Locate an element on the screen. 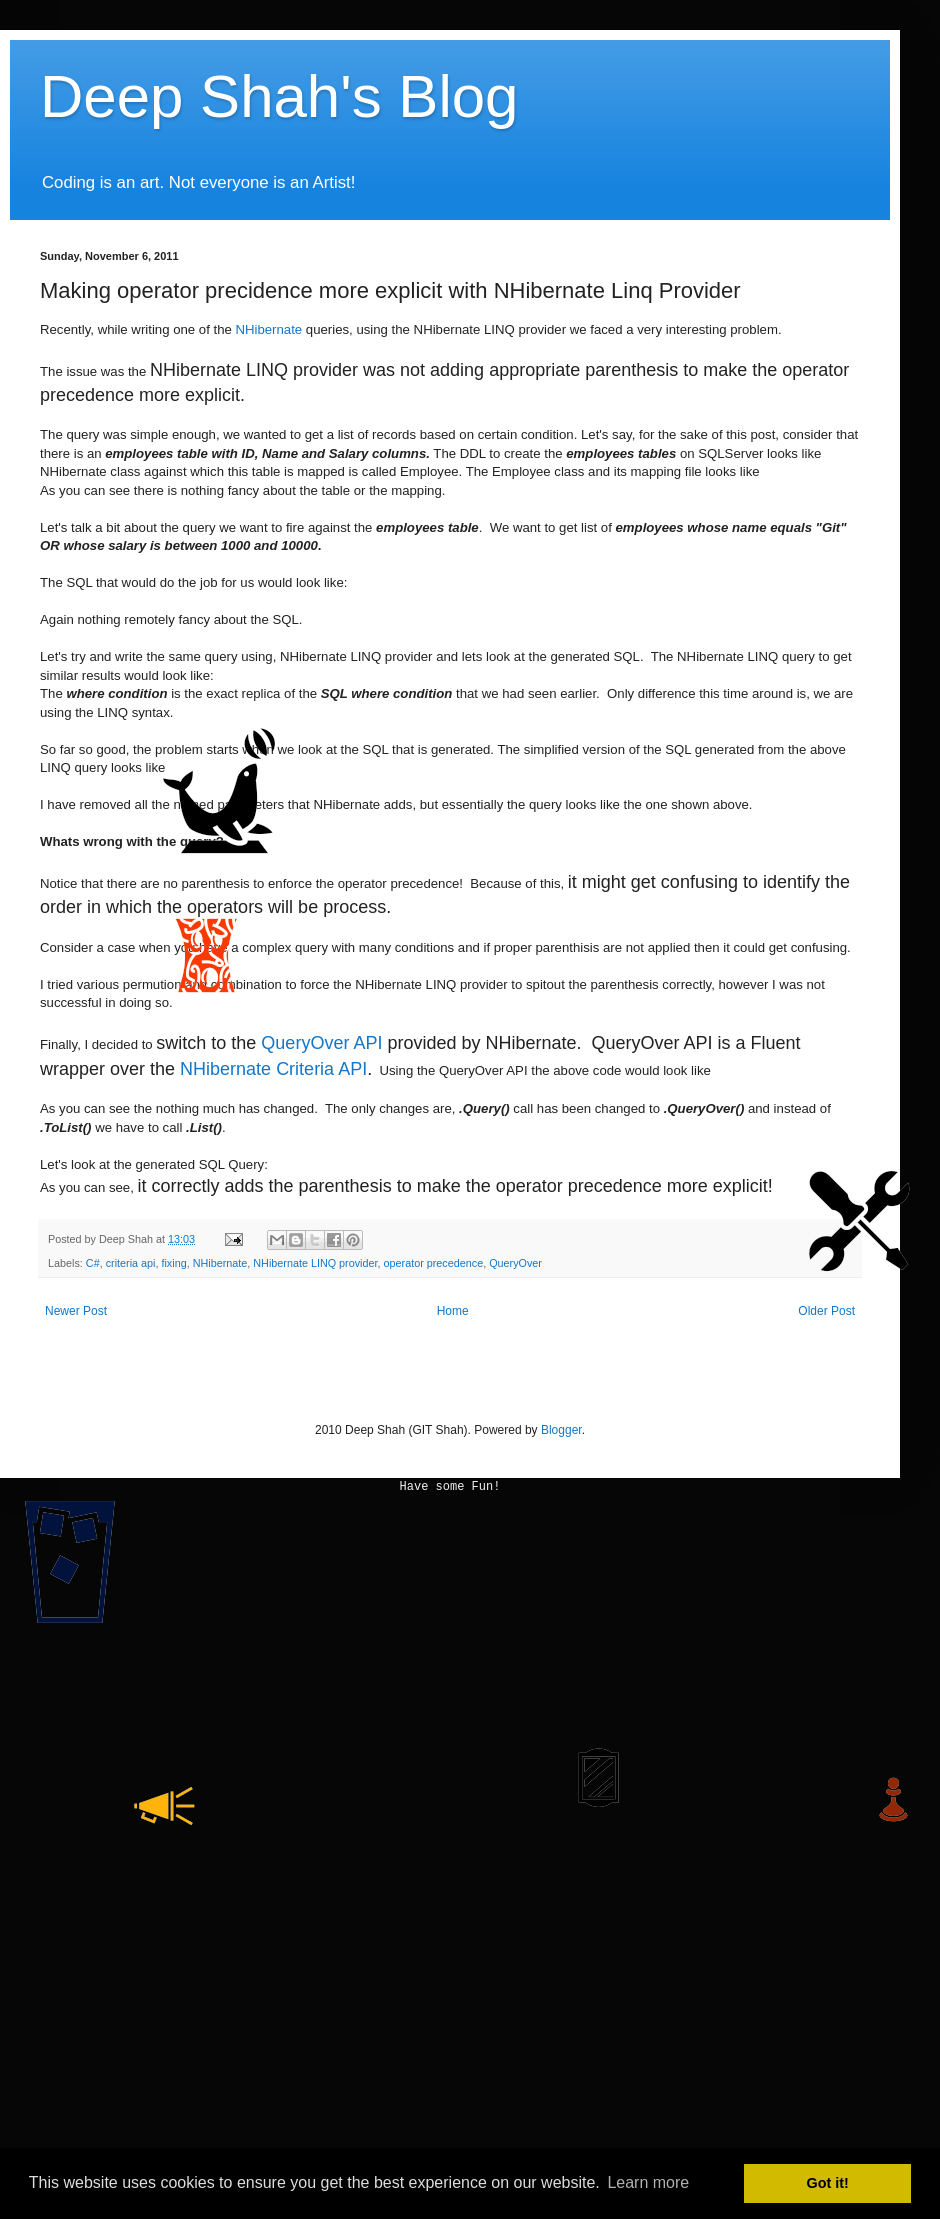 Image resolution: width=940 pixels, height=2219 pixels. access settings or configuration options is located at coordinates (859, 1221).